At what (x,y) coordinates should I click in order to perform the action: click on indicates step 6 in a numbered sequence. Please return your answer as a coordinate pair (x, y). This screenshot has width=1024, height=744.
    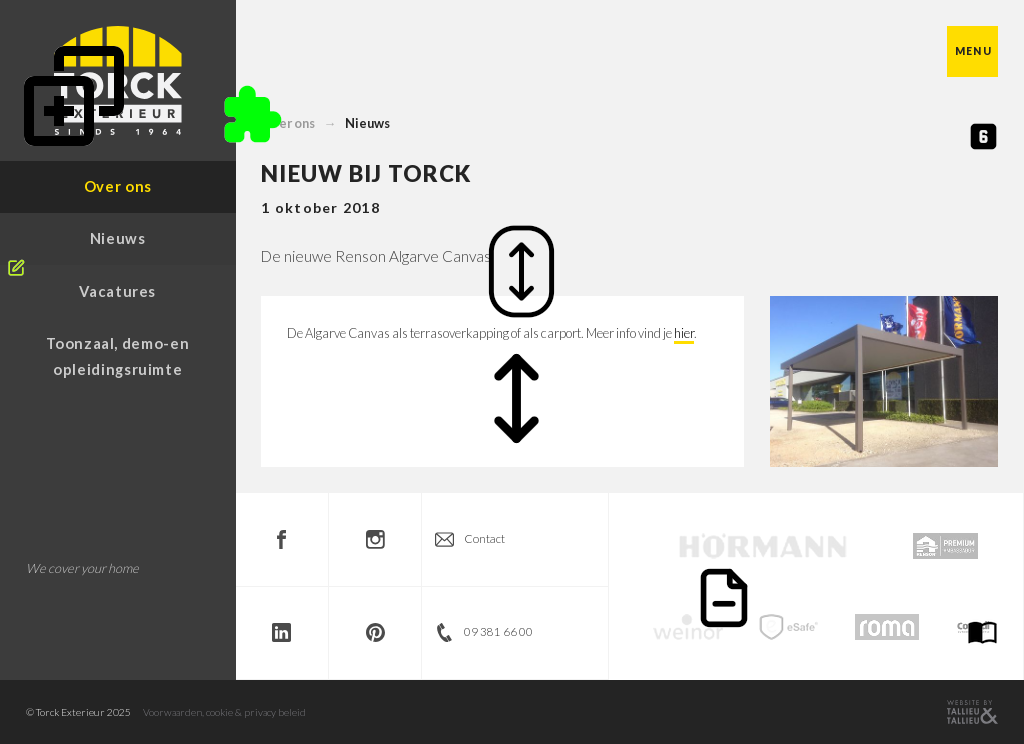
    Looking at the image, I should click on (983, 136).